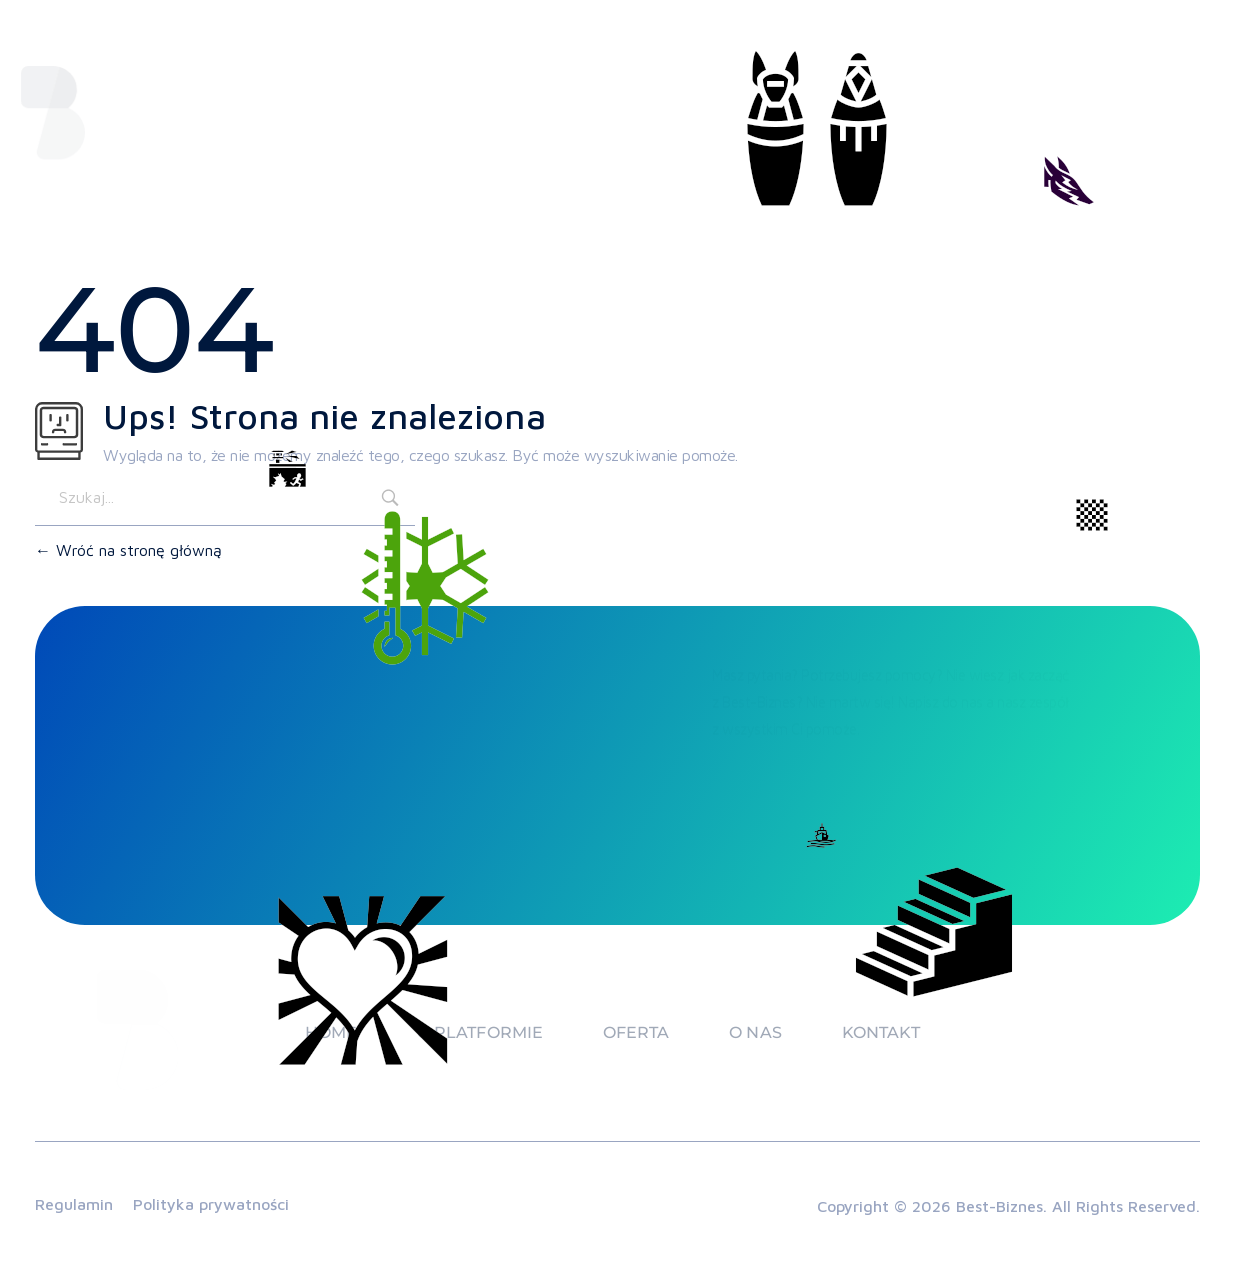 The height and width of the screenshot is (1271, 1235). I want to click on access ancient Egyptian artifacts or collectibles, so click(817, 128).